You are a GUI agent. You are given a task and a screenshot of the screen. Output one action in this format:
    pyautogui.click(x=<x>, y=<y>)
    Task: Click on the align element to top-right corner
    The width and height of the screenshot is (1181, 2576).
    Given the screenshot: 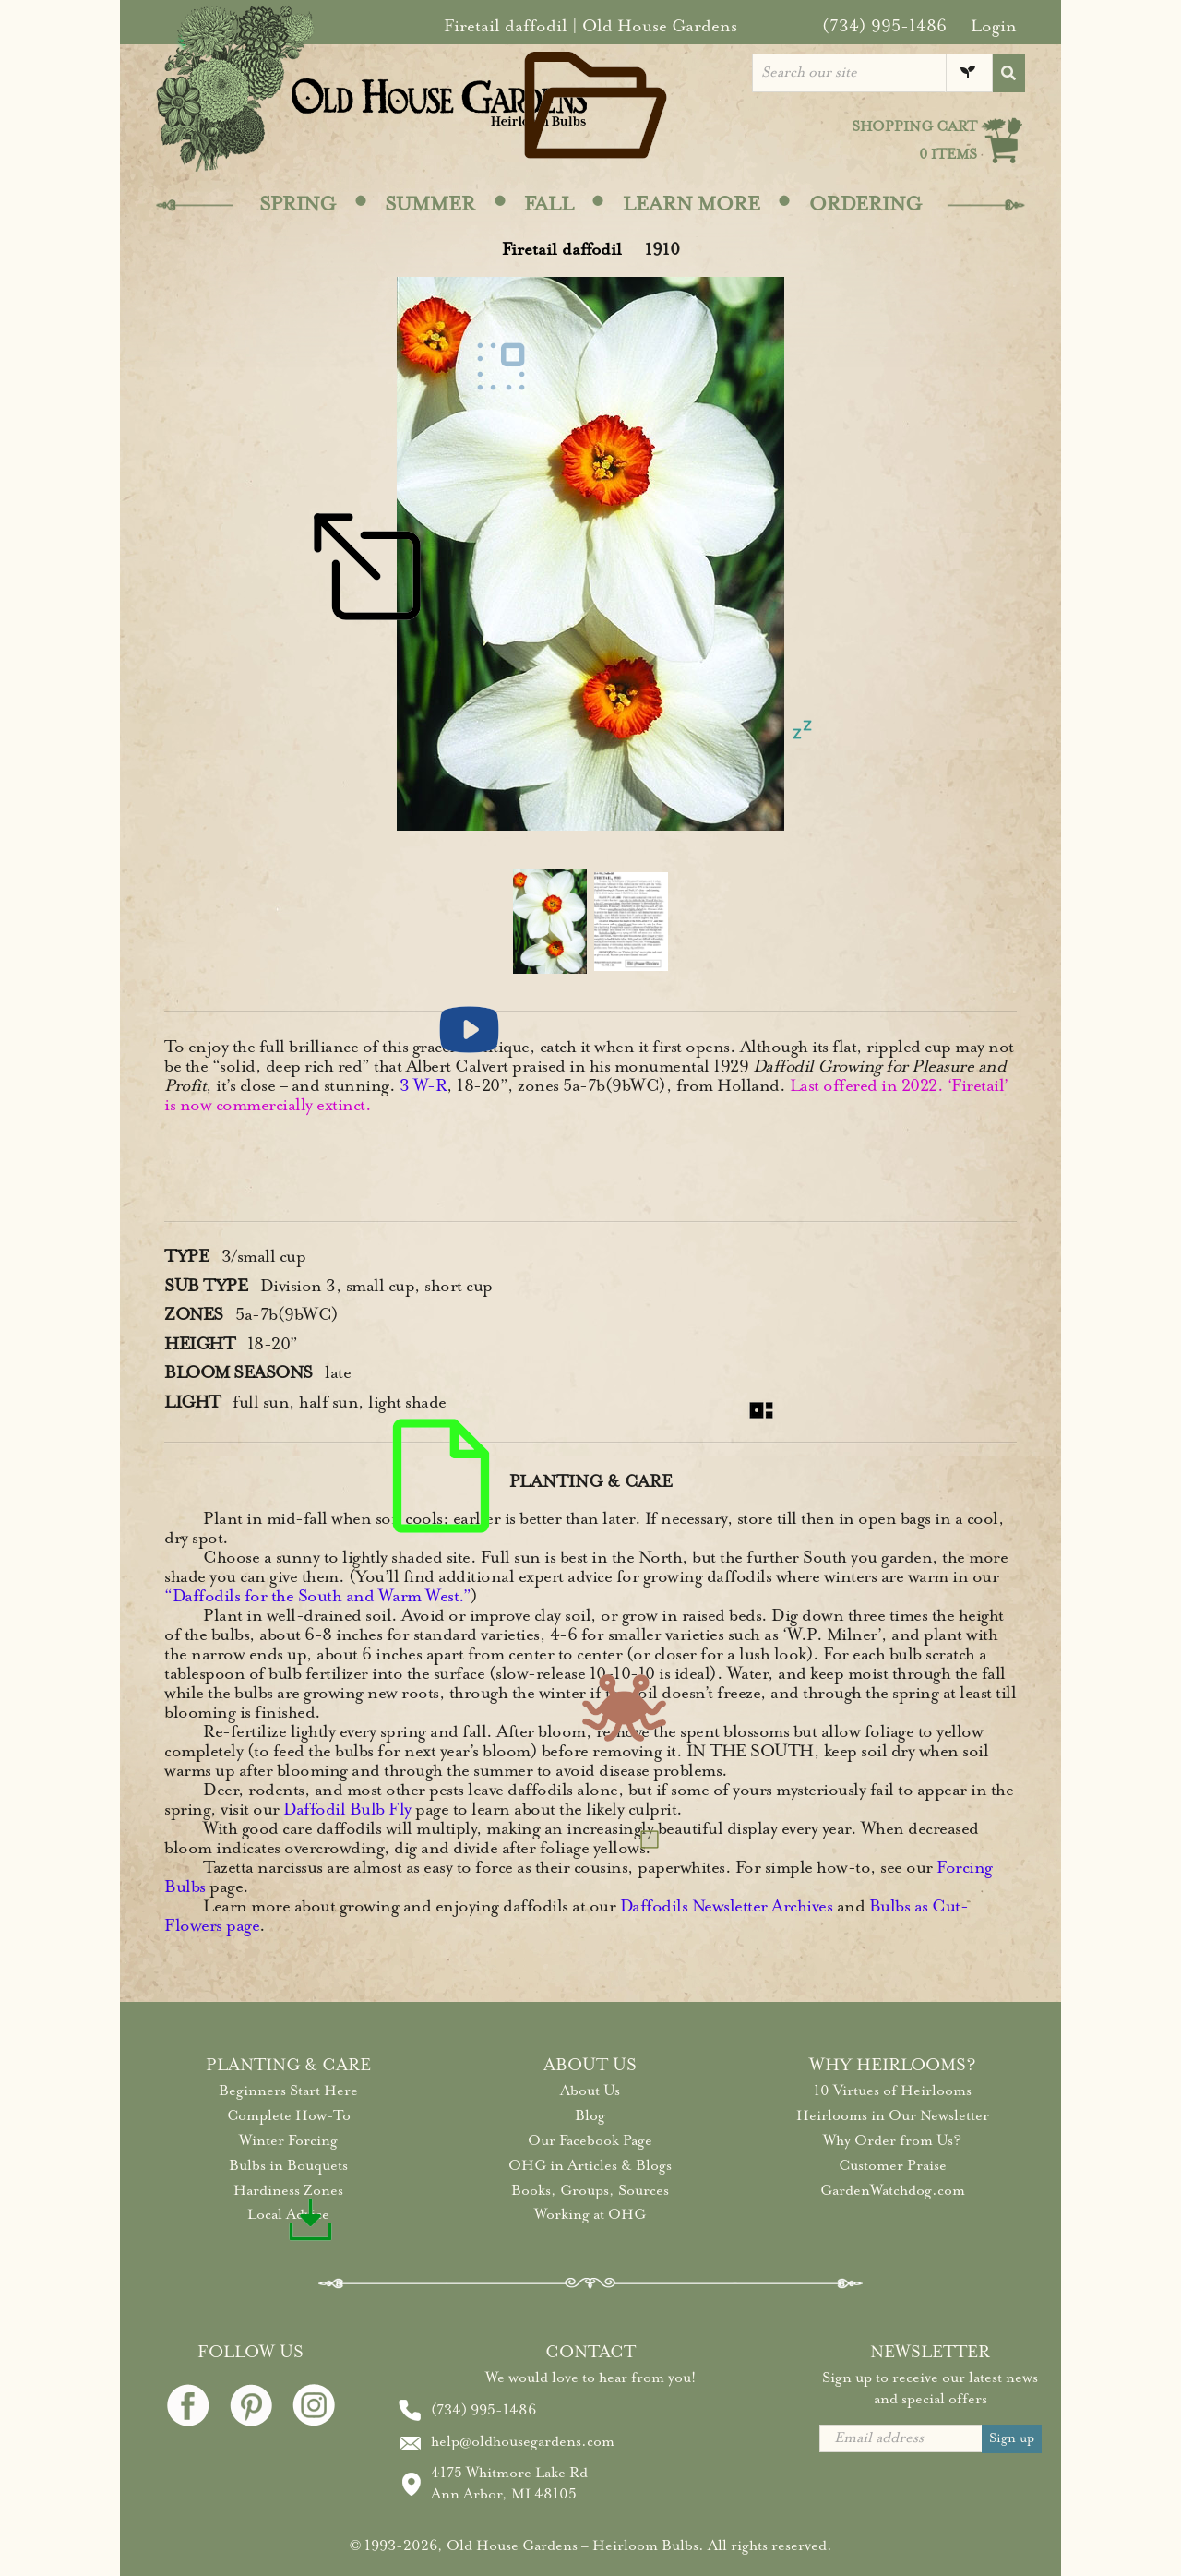 What is the action you would take?
    pyautogui.click(x=501, y=366)
    